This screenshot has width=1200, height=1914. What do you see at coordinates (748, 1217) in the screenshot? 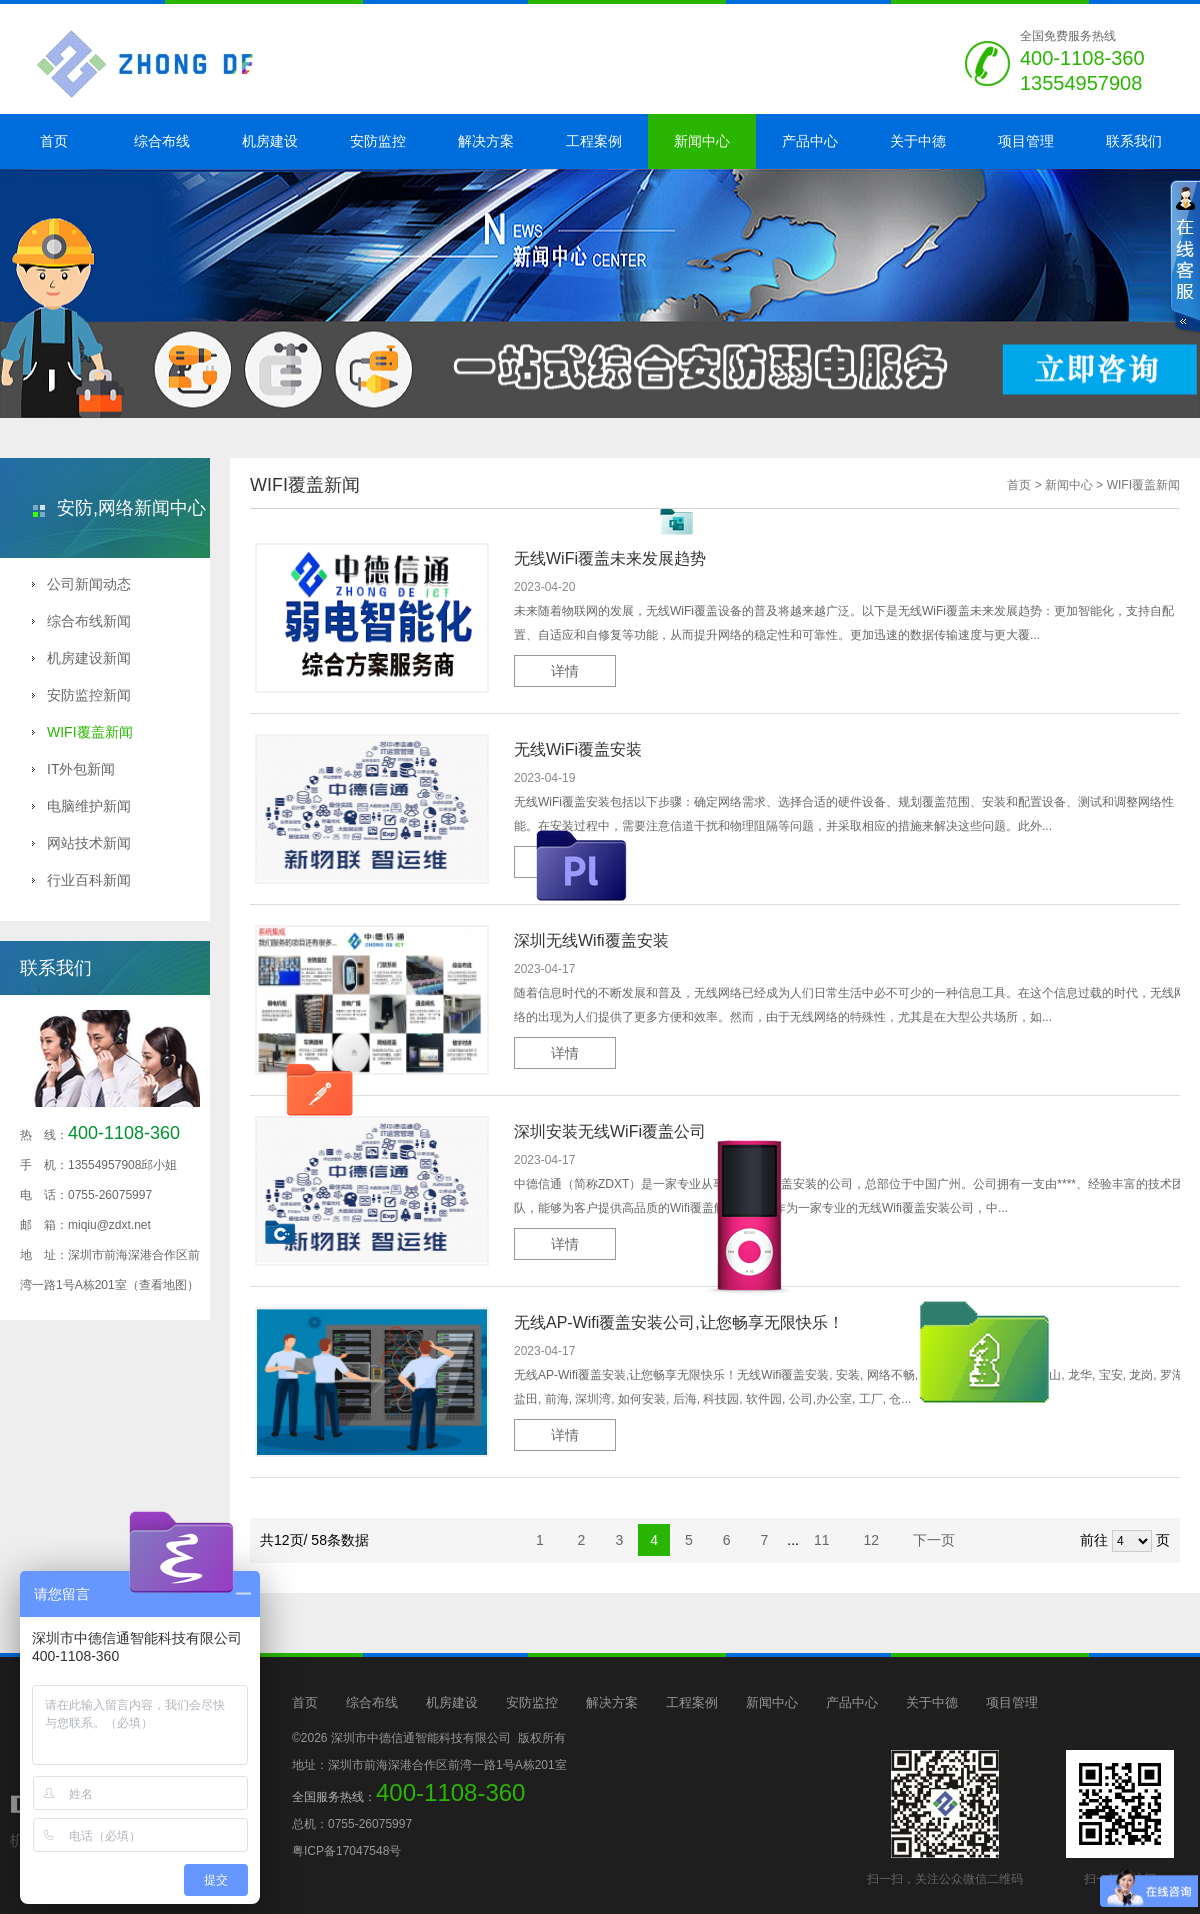
I see `iPod nano device in pink` at bounding box center [748, 1217].